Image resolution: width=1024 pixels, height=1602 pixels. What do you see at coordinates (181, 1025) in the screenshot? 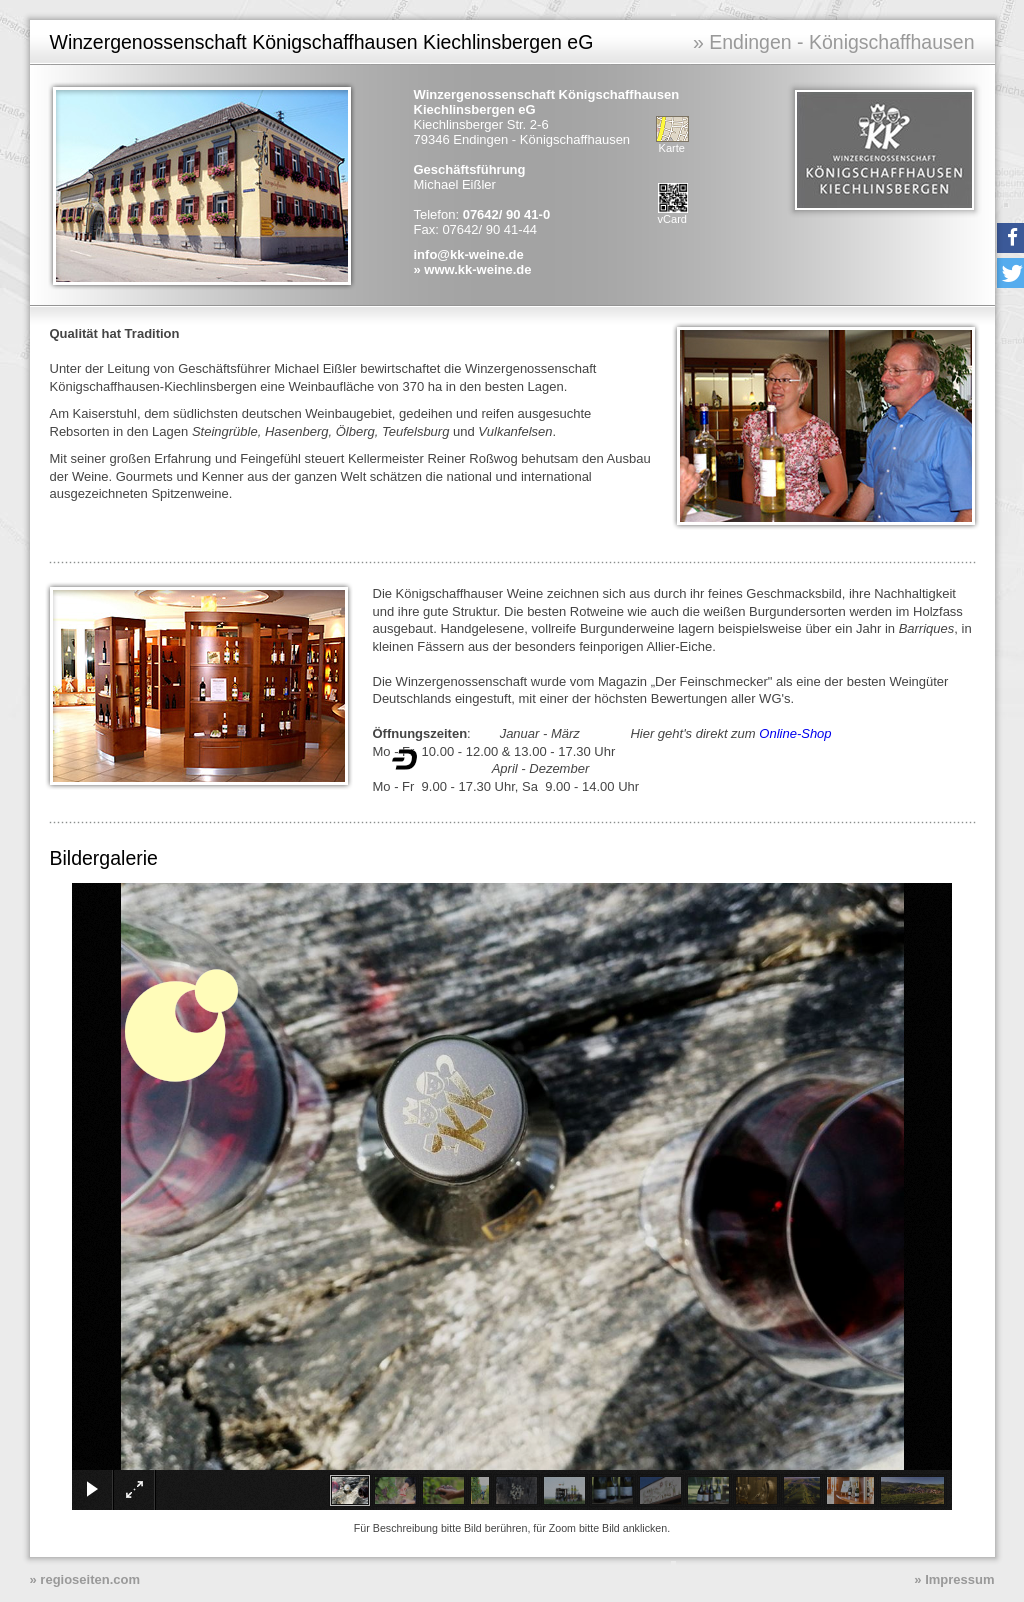
I see `moonrepo logo` at bounding box center [181, 1025].